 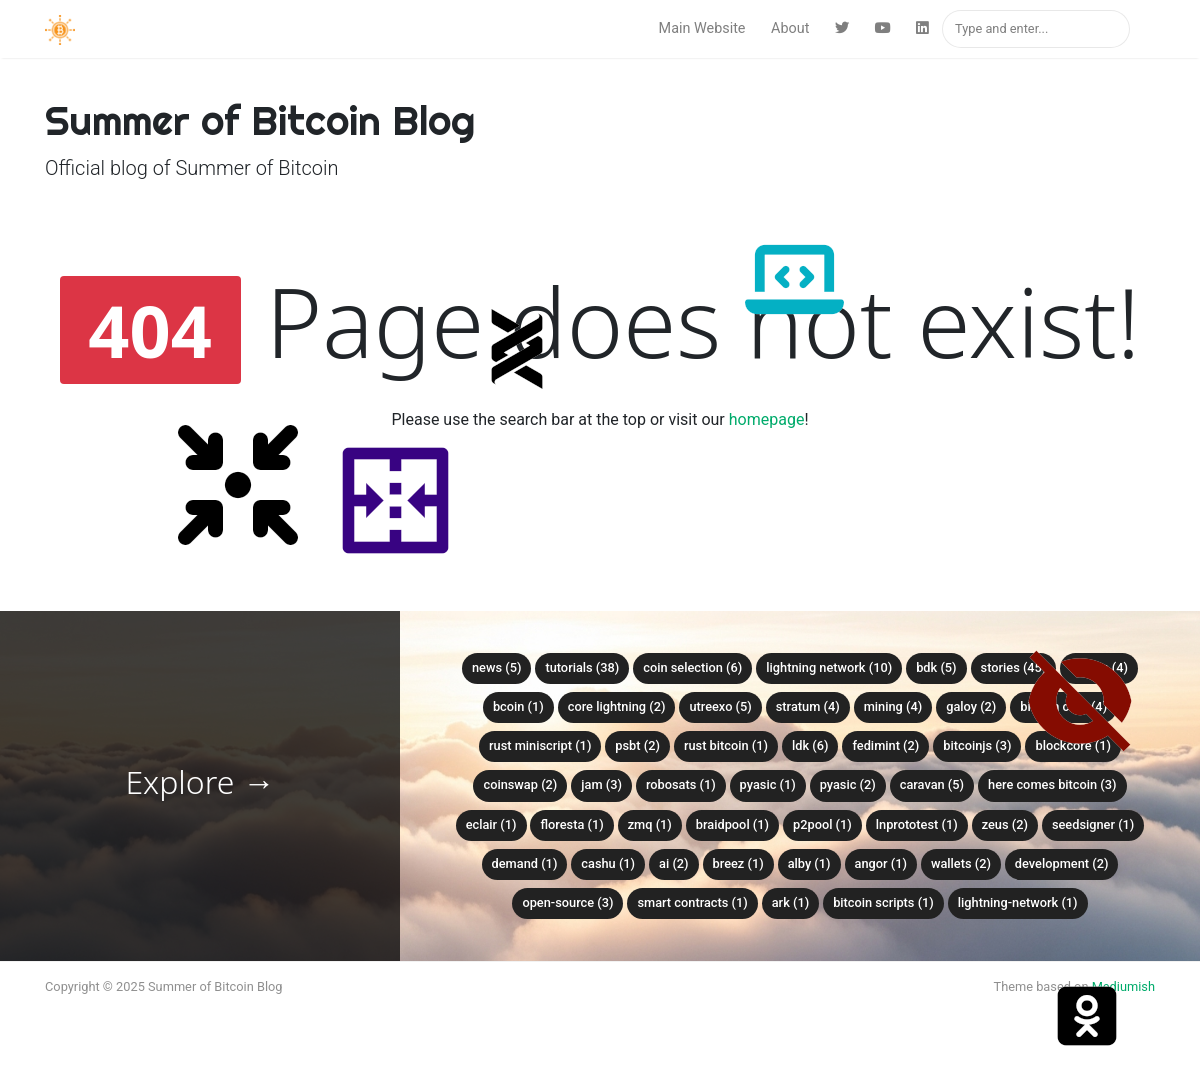 I want to click on open Odnoklassniki app, so click(x=1087, y=1016).